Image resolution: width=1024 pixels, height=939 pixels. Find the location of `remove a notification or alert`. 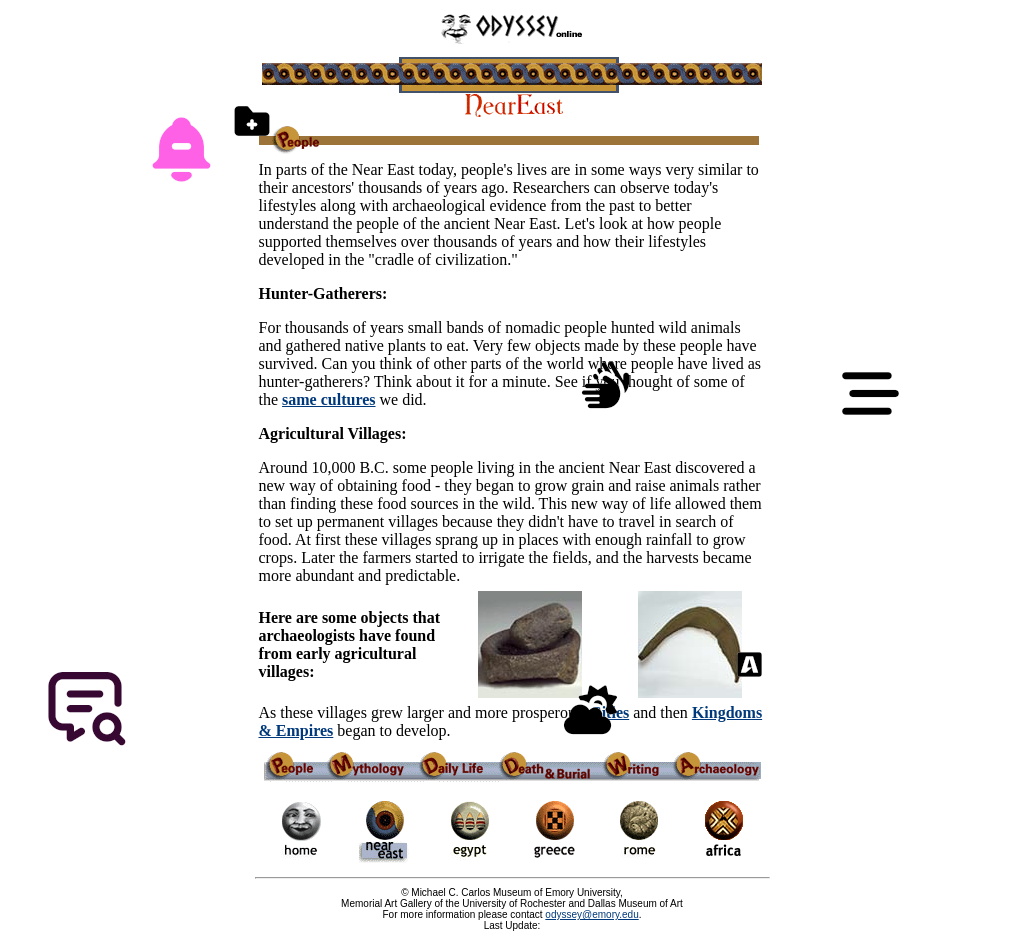

remove a notification or alert is located at coordinates (181, 149).